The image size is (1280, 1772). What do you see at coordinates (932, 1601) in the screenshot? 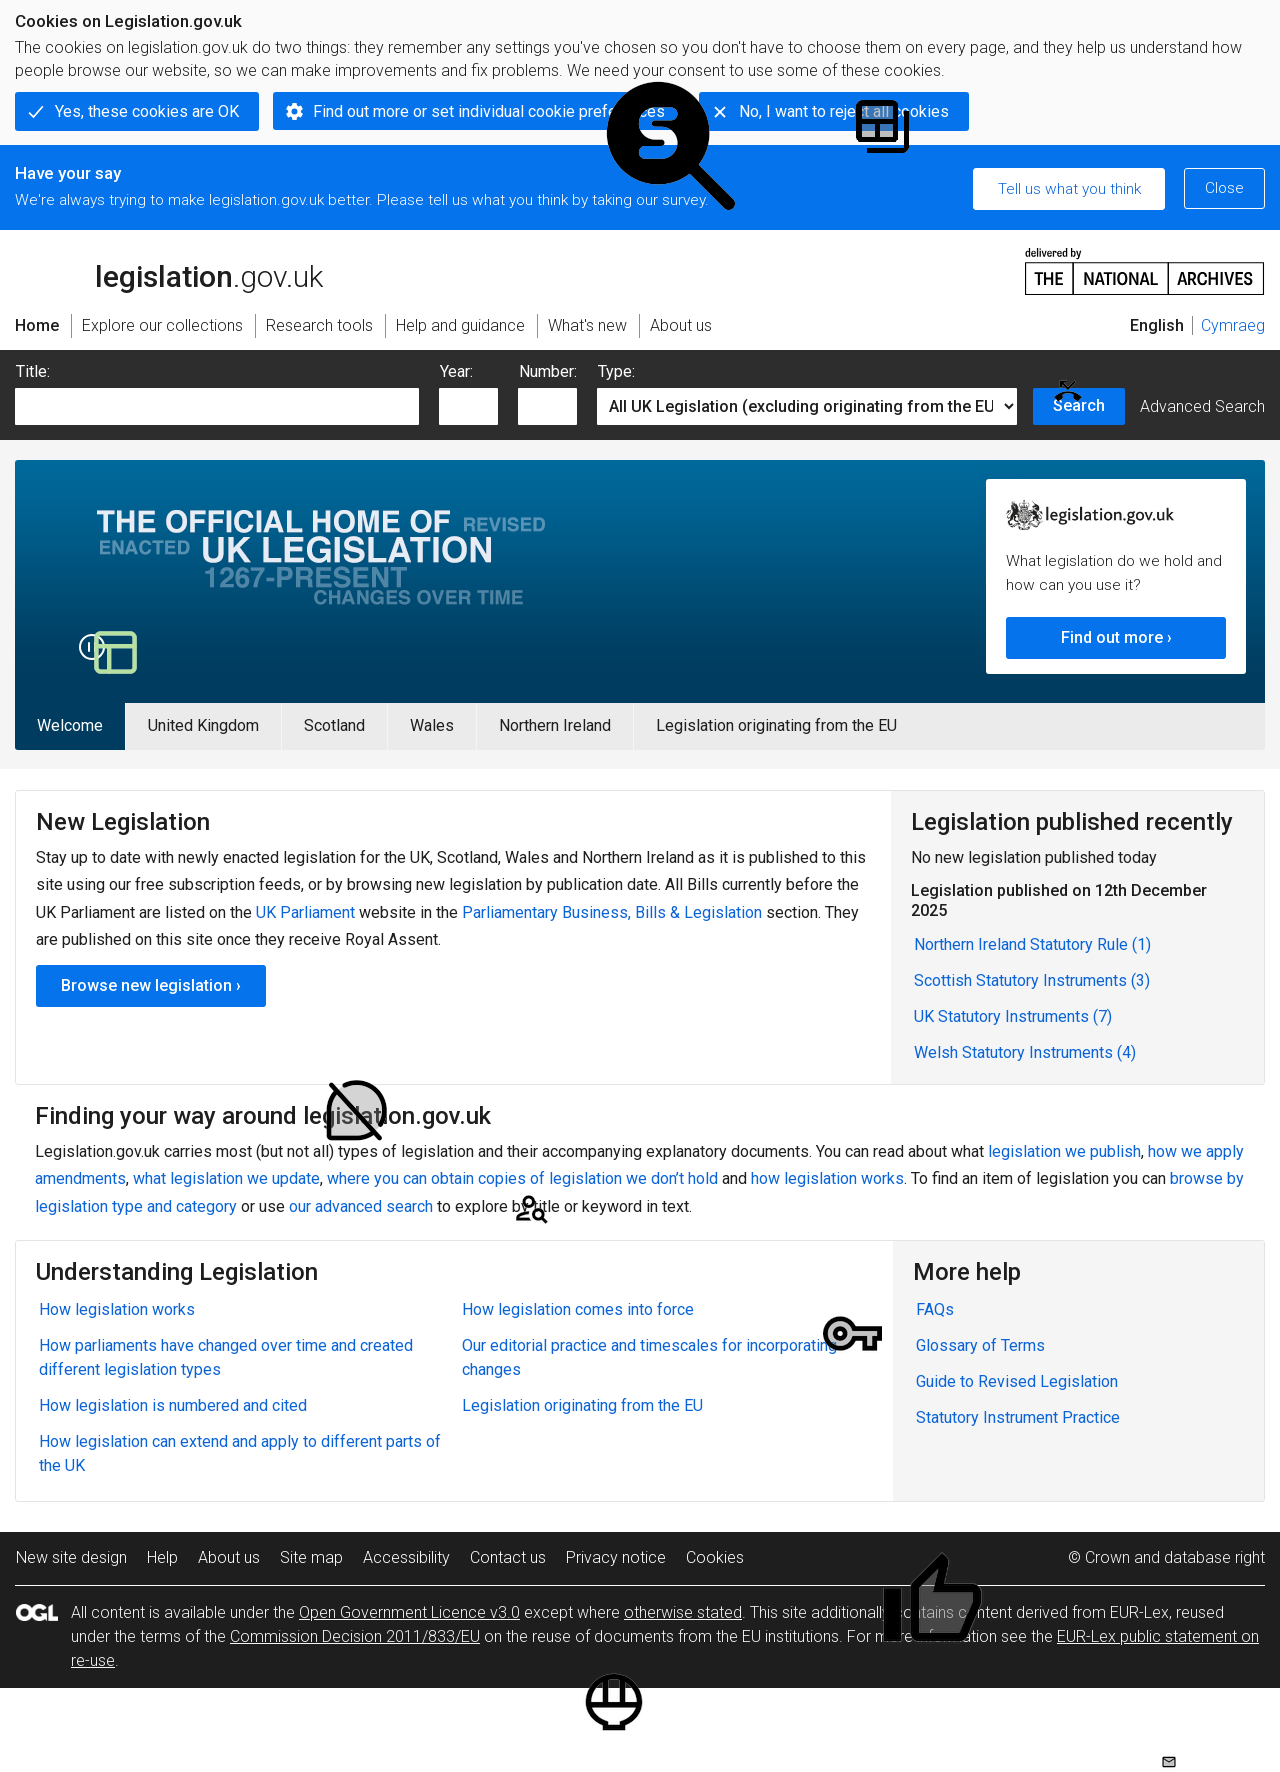
I see `like or upvote this content` at bounding box center [932, 1601].